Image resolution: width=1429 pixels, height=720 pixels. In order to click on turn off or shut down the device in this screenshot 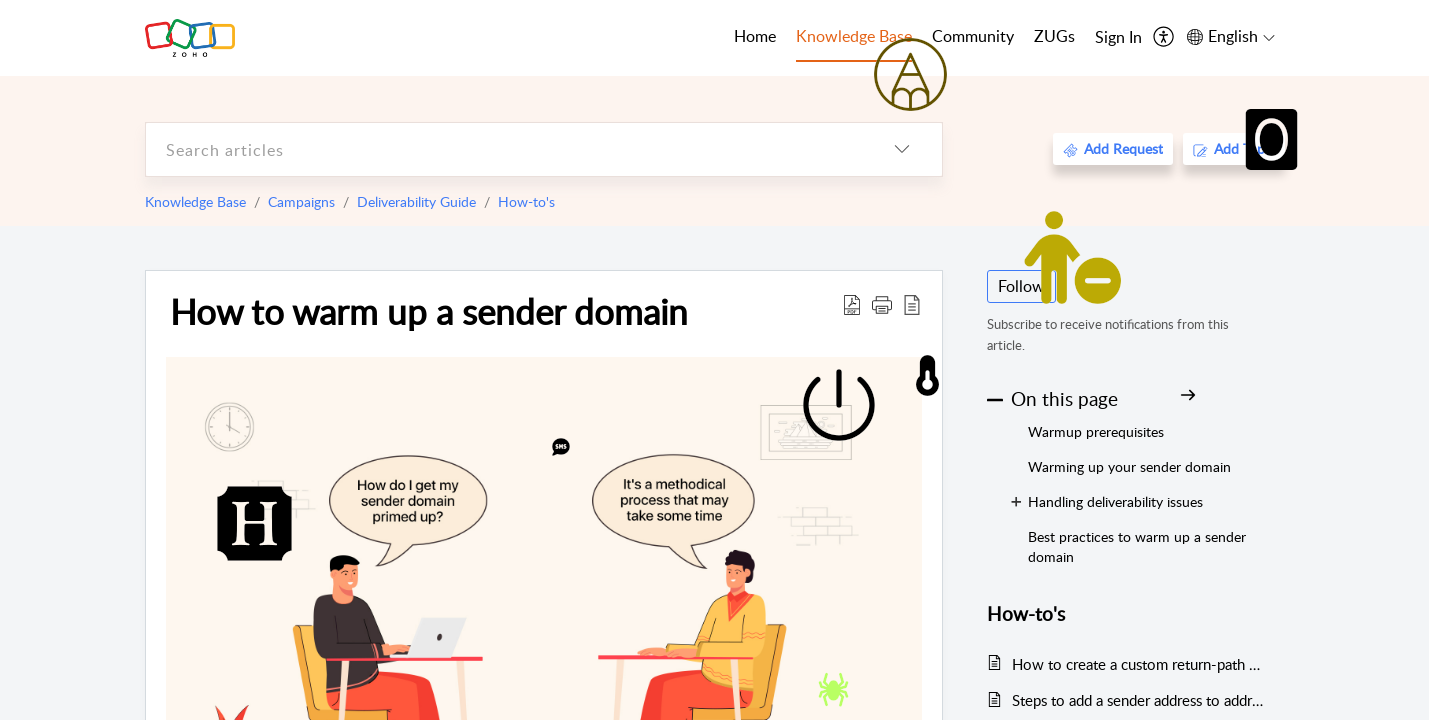, I will do `click(839, 405)`.